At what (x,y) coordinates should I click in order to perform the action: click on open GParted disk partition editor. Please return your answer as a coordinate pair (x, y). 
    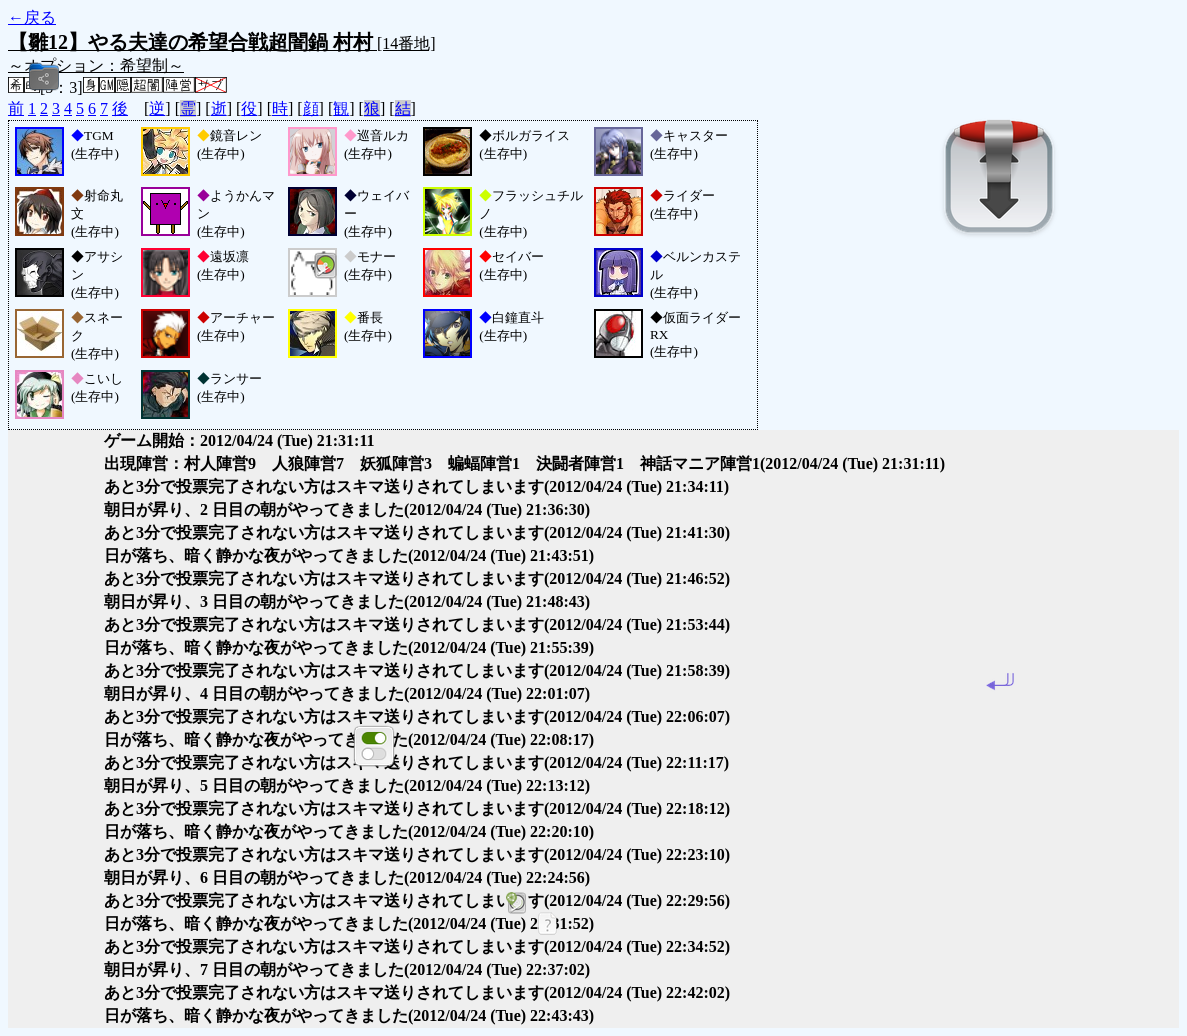
    Looking at the image, I should click on (325, 265).